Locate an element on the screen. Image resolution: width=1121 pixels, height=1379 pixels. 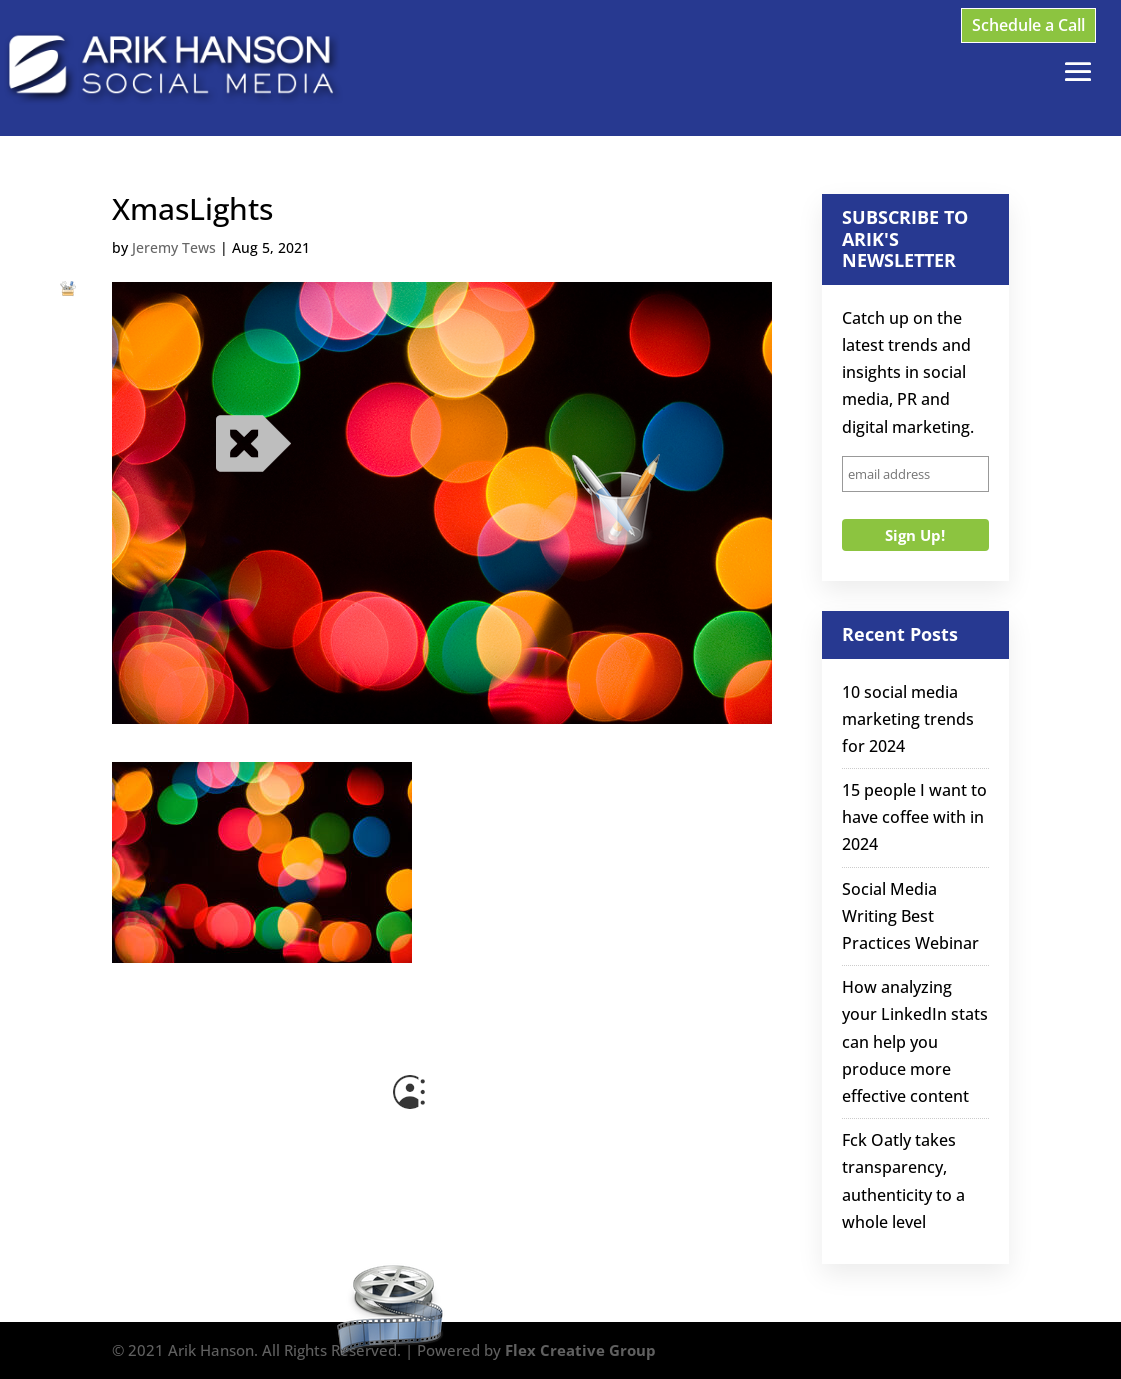
indicates a video file type is located at coordinates (390, 1314).